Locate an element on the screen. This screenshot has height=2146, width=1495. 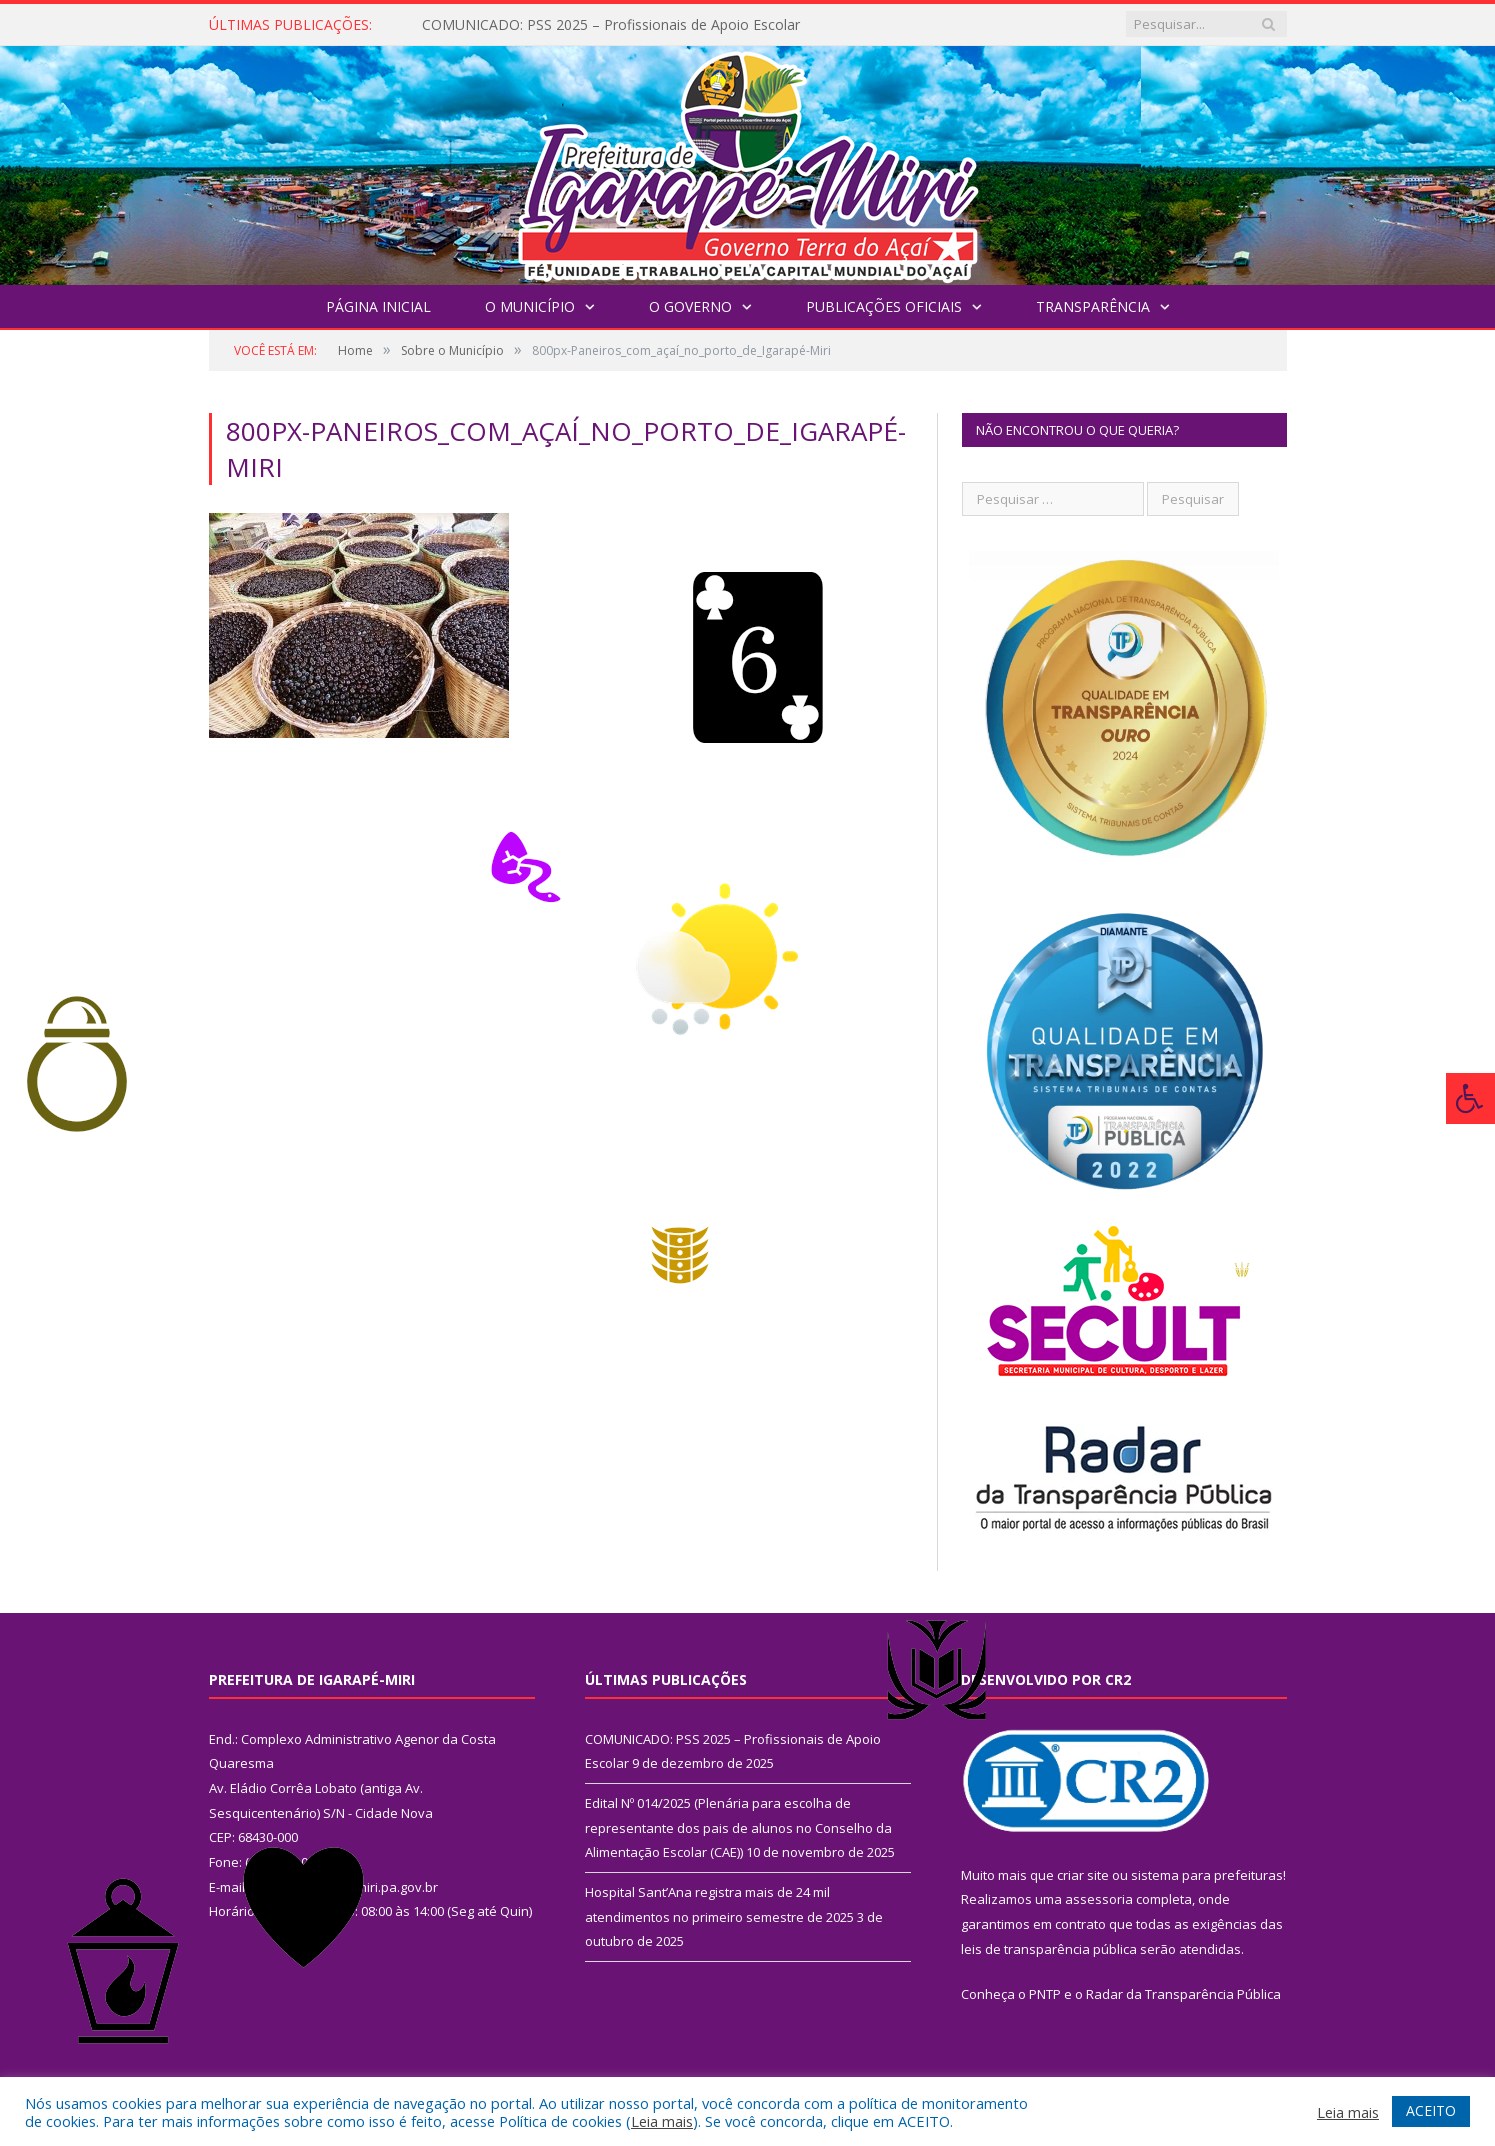
access magical spellbook or grimoire is located at coordinates (937, 1670).